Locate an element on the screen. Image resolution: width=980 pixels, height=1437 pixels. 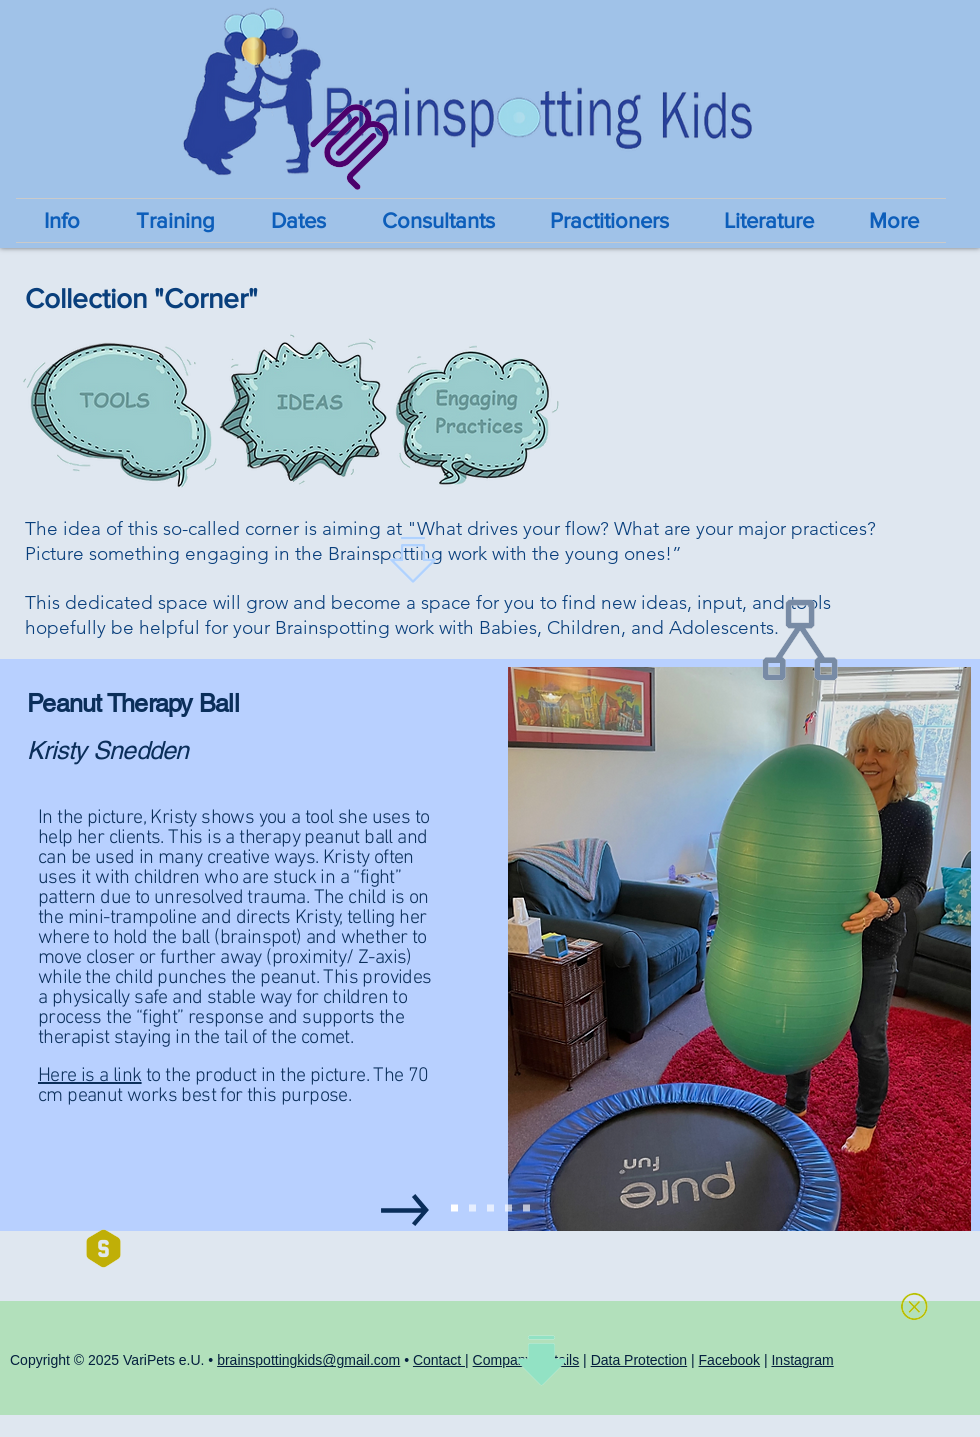
connect to model context protocol services is located at coordinates (349, 146).